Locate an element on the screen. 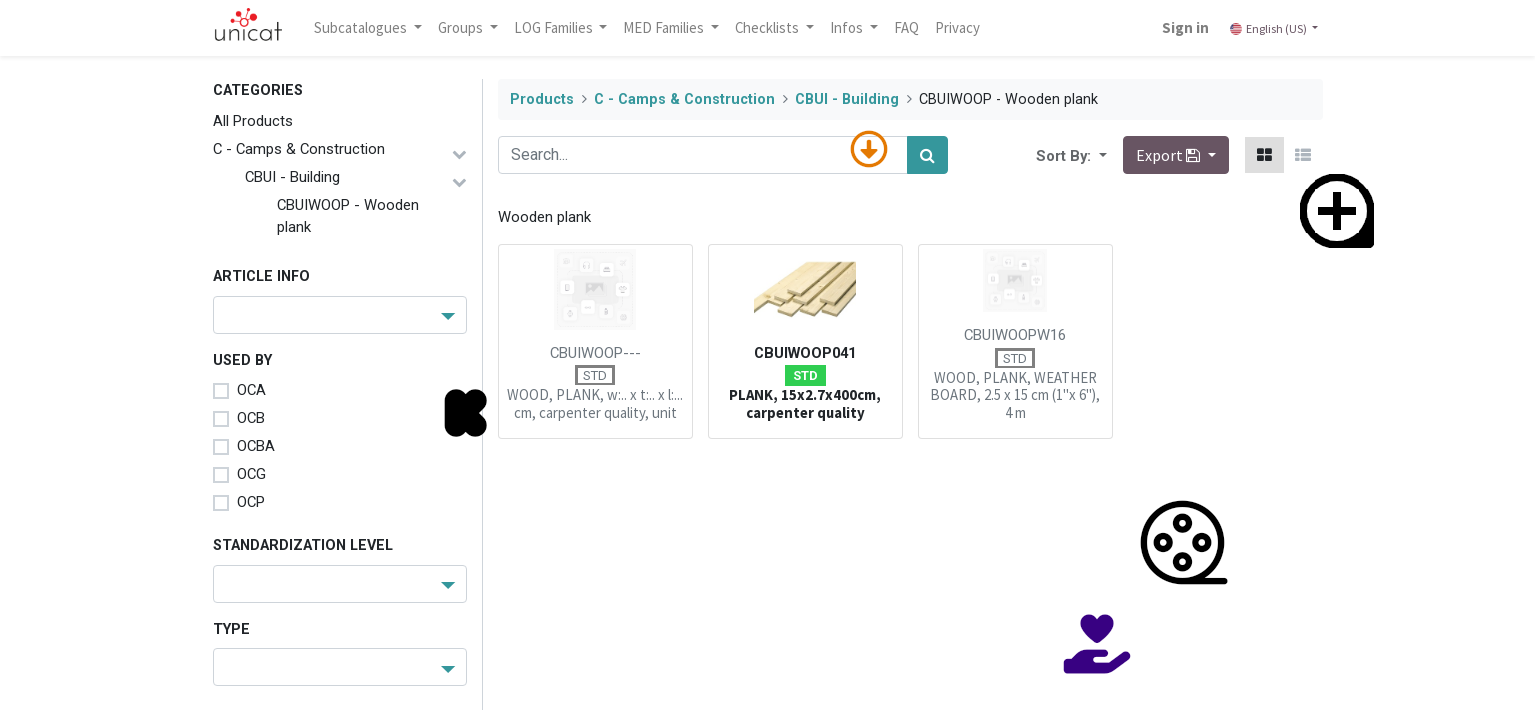  access video or film library is located at coordinates (1182, 542).